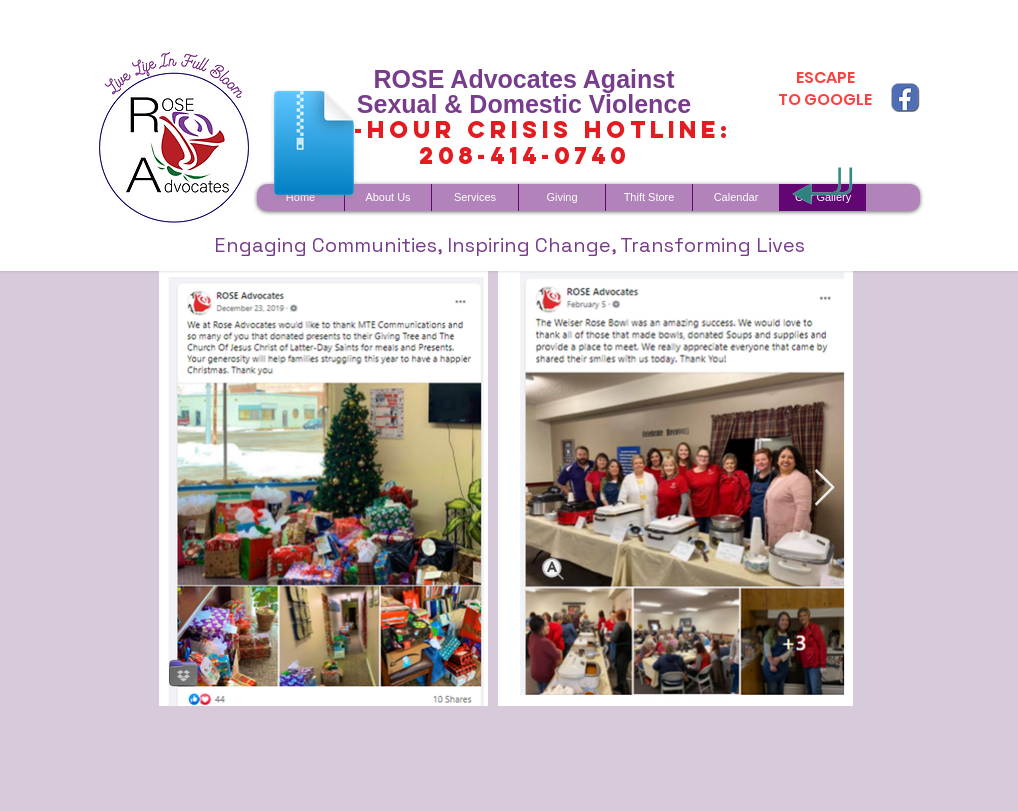 The height and width of the screenshot is (811, 1018). I want to click on an archive file in .ar format, so click(314, 145).